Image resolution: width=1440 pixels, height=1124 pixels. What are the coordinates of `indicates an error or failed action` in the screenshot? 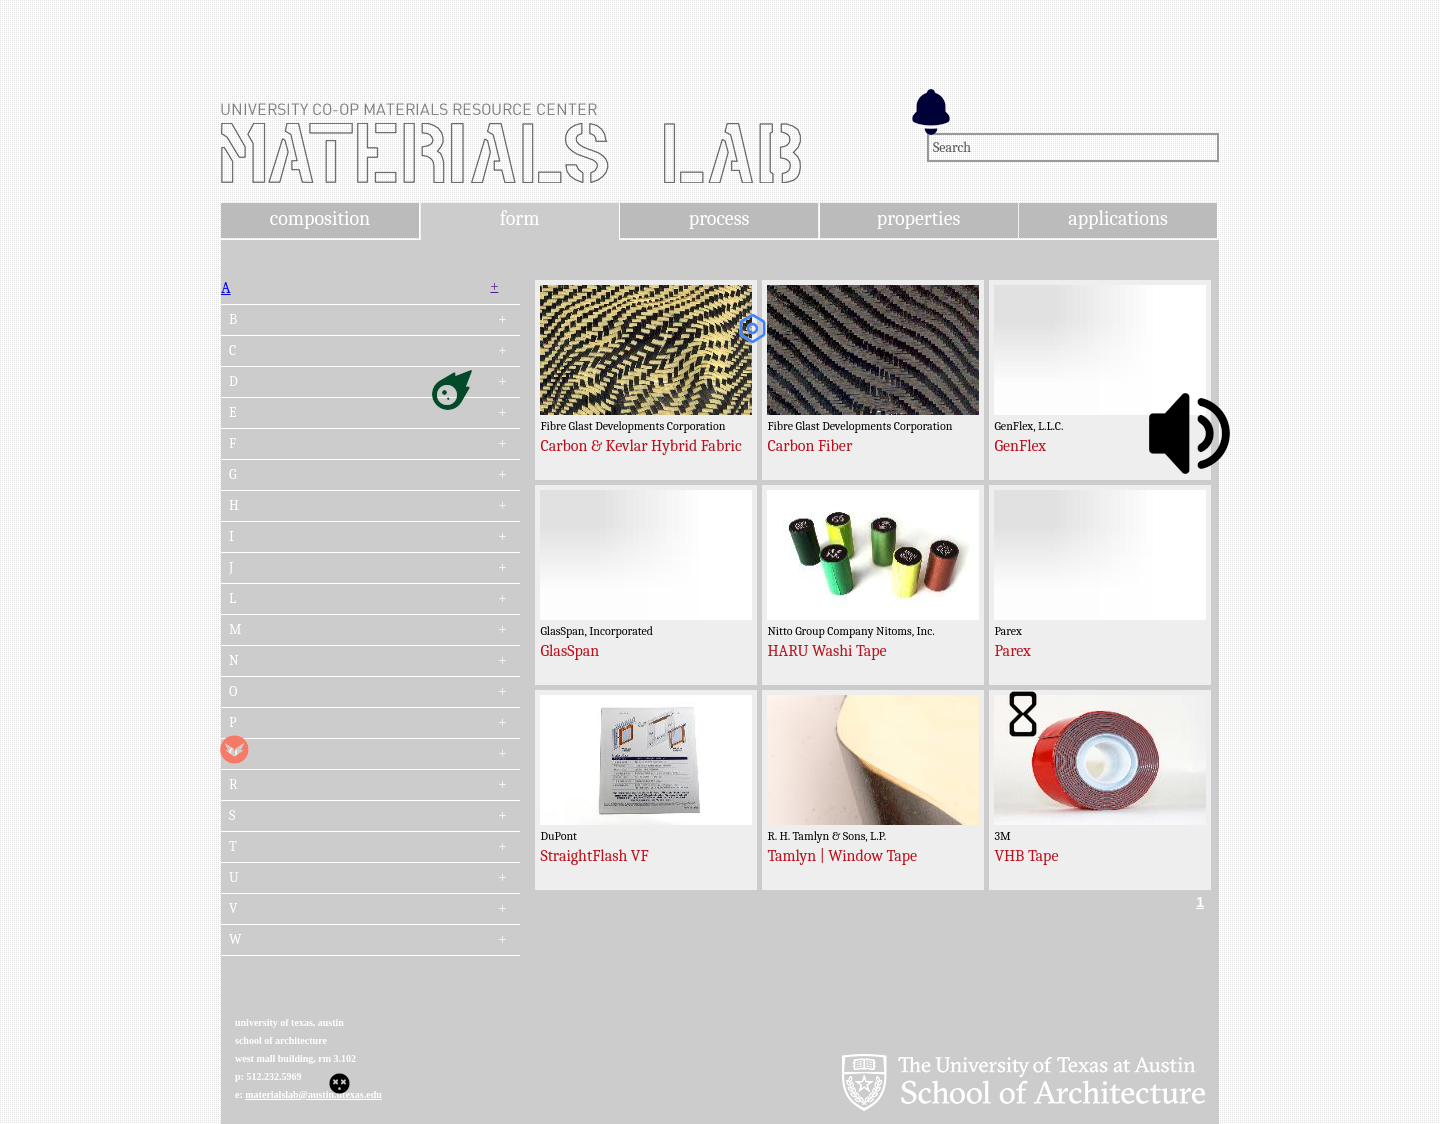 It's located at (339, 1083).